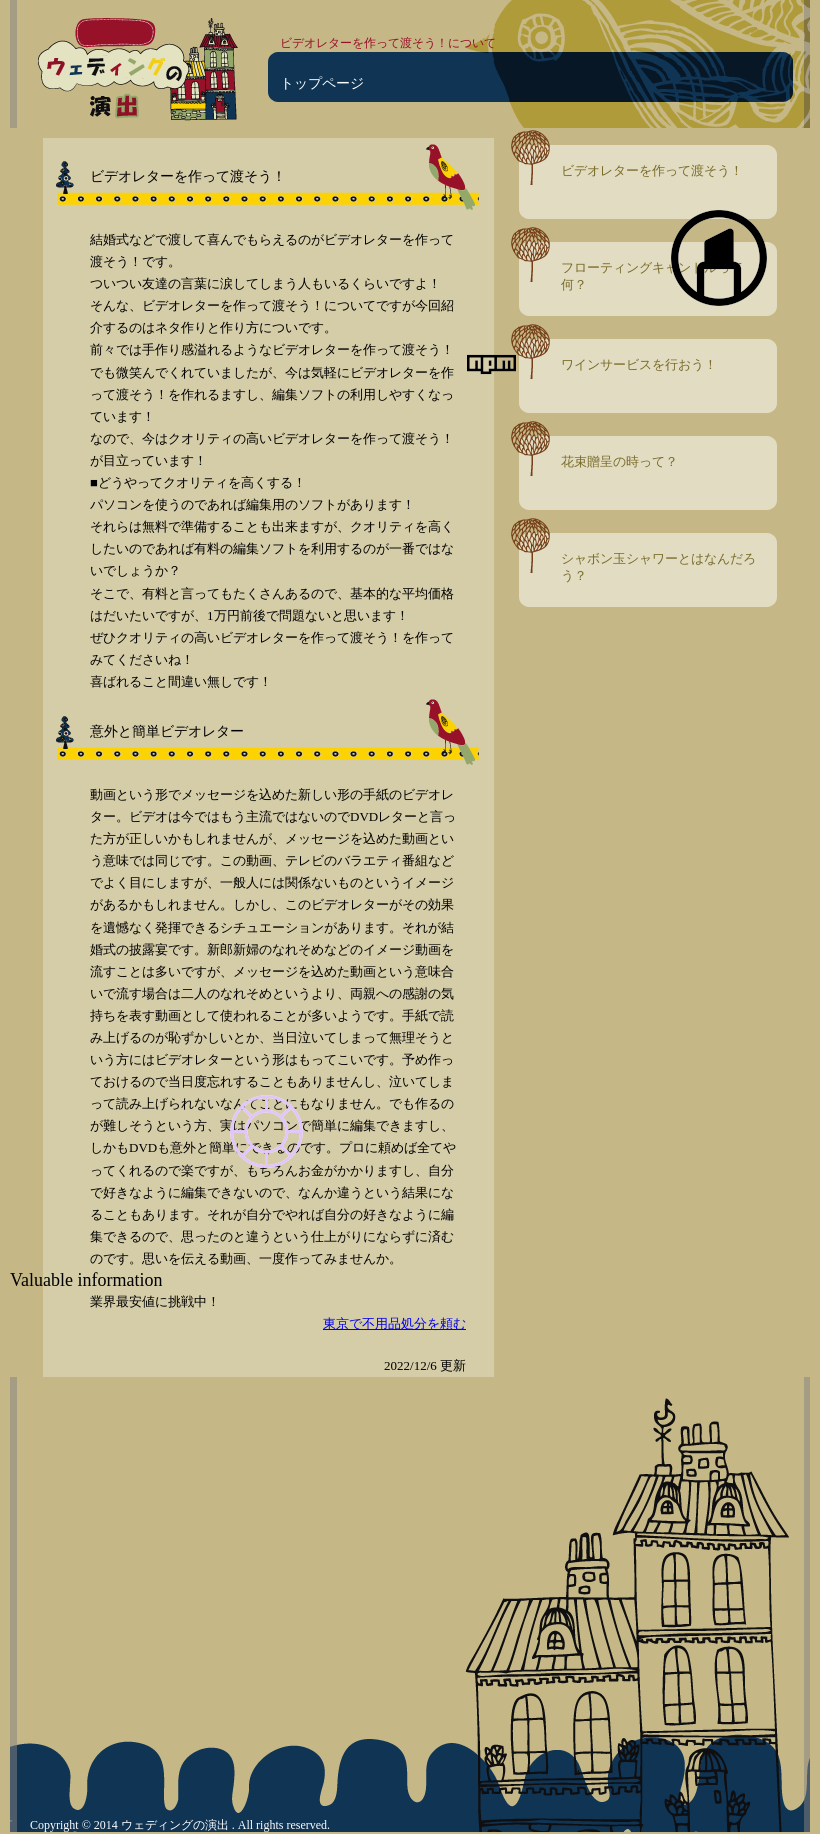  What do you see at coordinates (491, 364) in the screenshot?
I see `npm package manager logo` at bounding box center [491, 364].